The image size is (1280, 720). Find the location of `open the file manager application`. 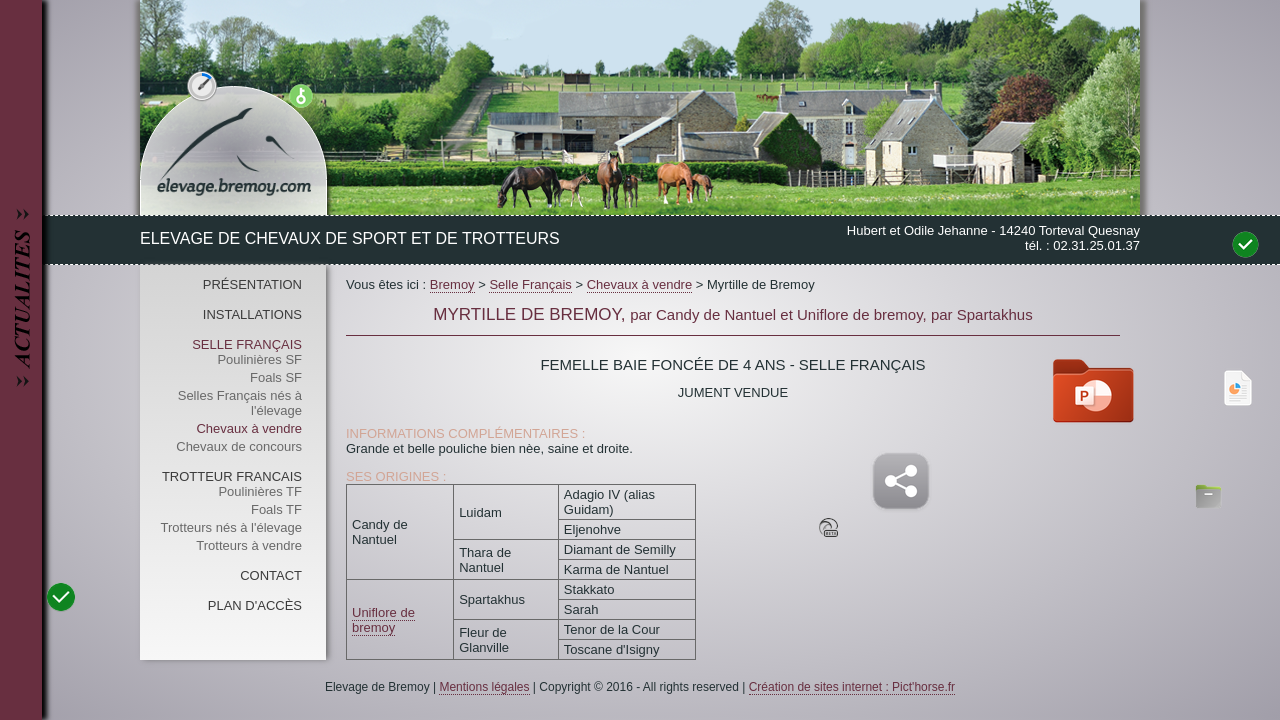

open the file manager application is located at coordinates (1208, 496).